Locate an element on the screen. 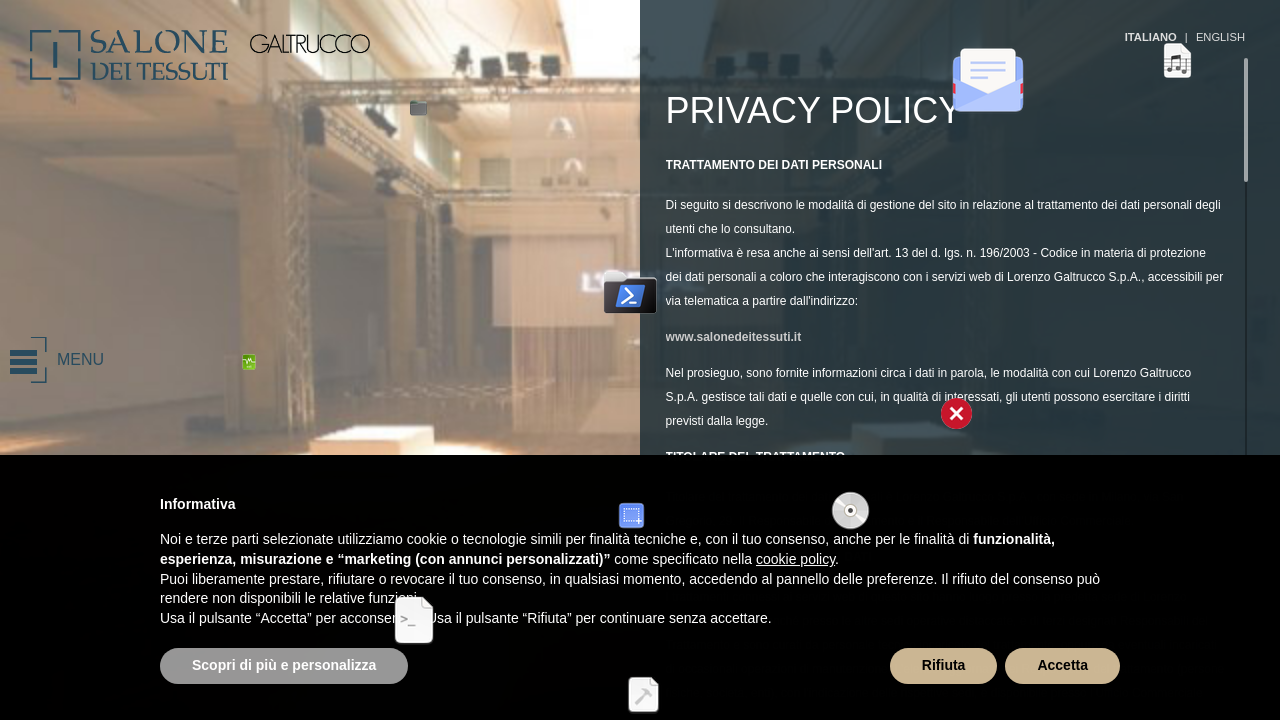  stop or cancel the current action is located at coordinates (956, 413).